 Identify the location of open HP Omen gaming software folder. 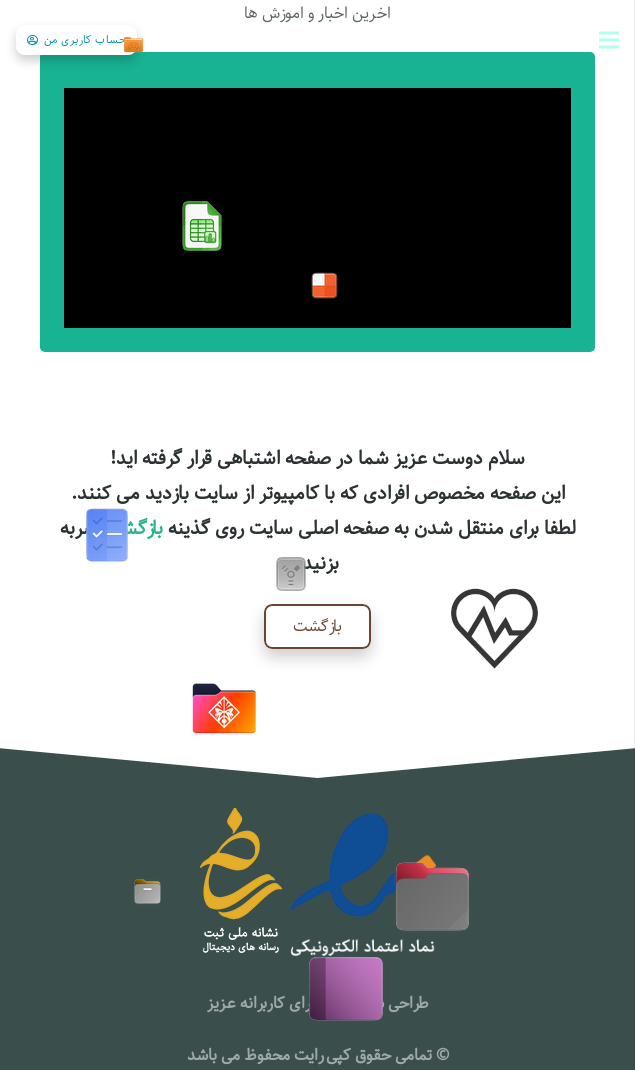
(224, 710).